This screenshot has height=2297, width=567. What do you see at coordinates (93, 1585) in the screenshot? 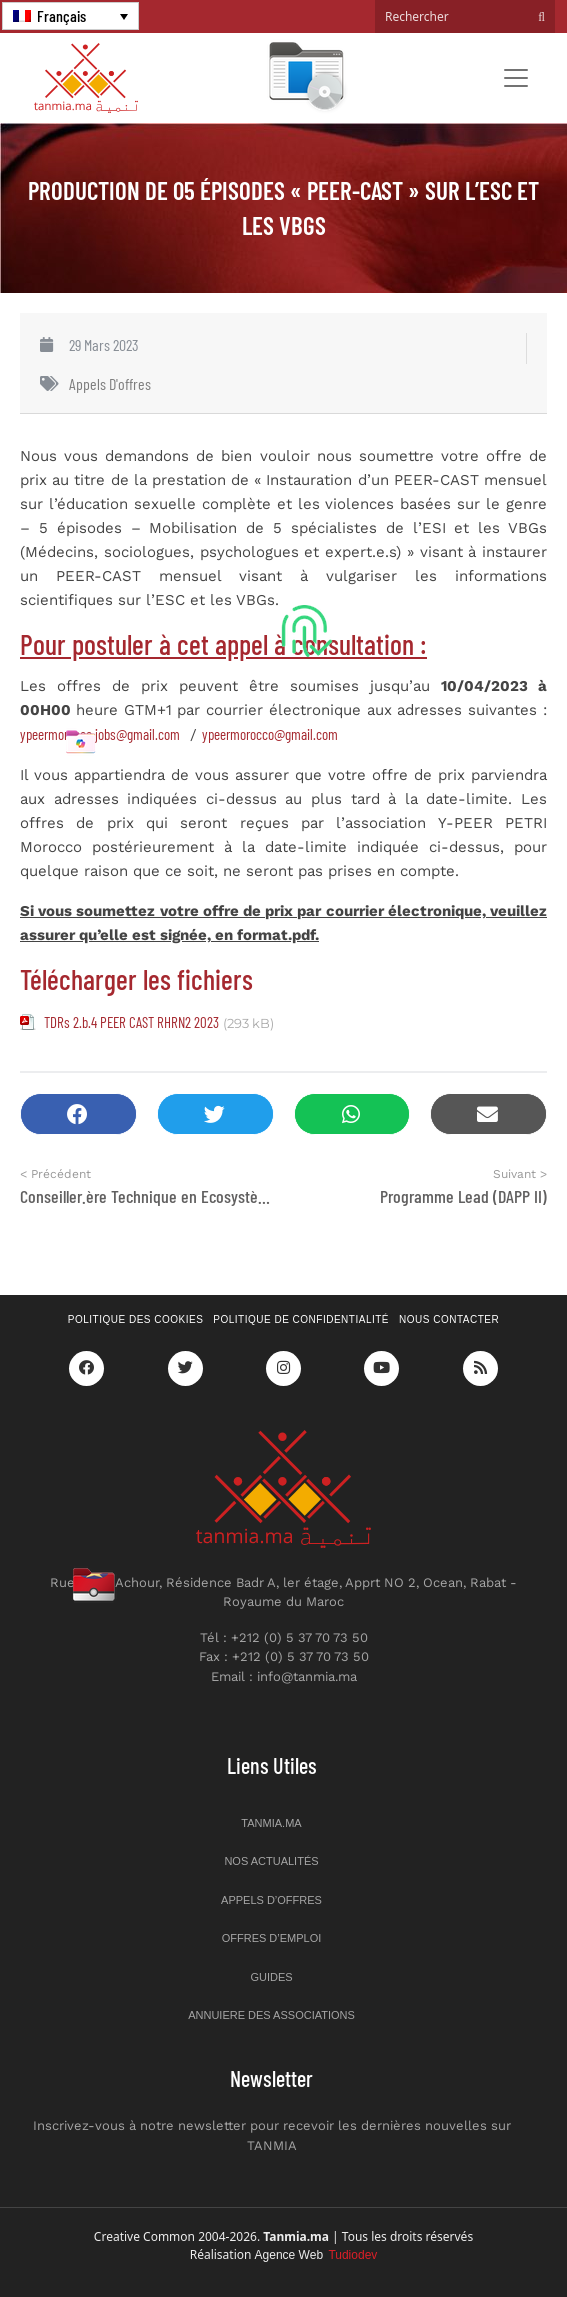
I see `open pokémon-themed folder` at bounding box center [93, 1585].